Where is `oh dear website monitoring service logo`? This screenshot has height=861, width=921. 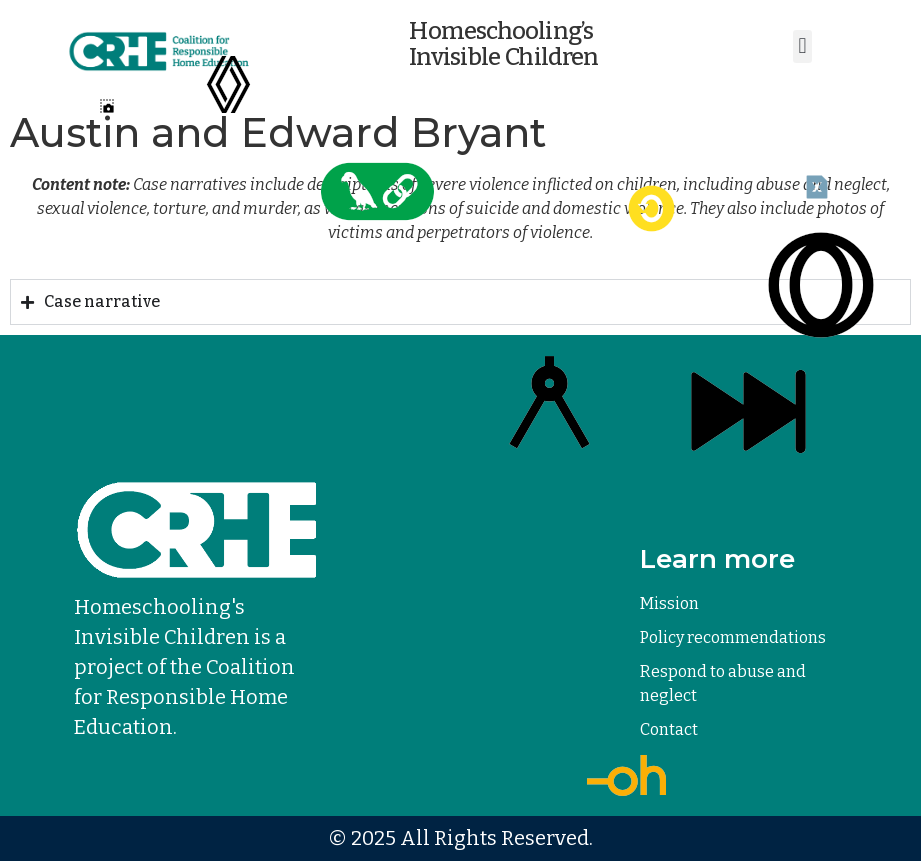
oh dear website monitoring service logo is located at coordinates (626, 775).